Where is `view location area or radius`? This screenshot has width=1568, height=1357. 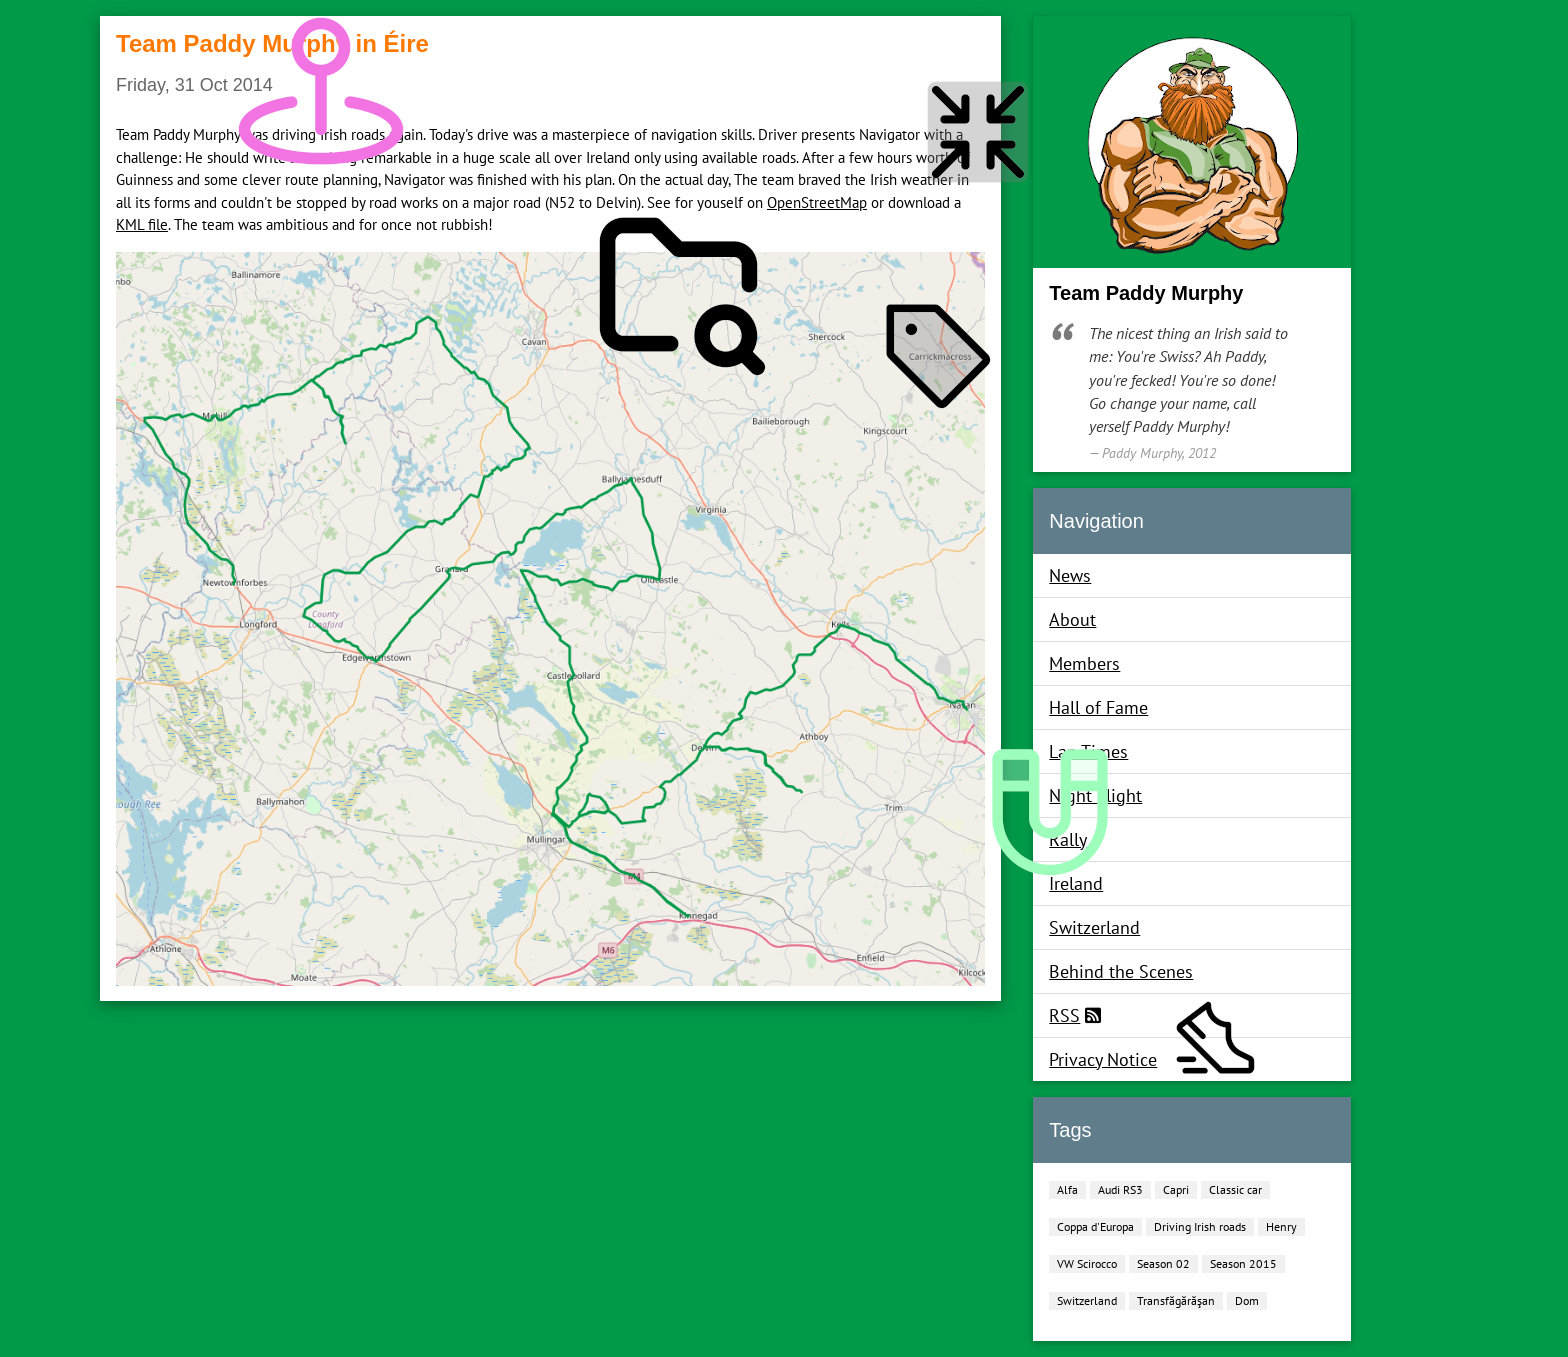
view location area or radius is located at coordinates (321, 94).